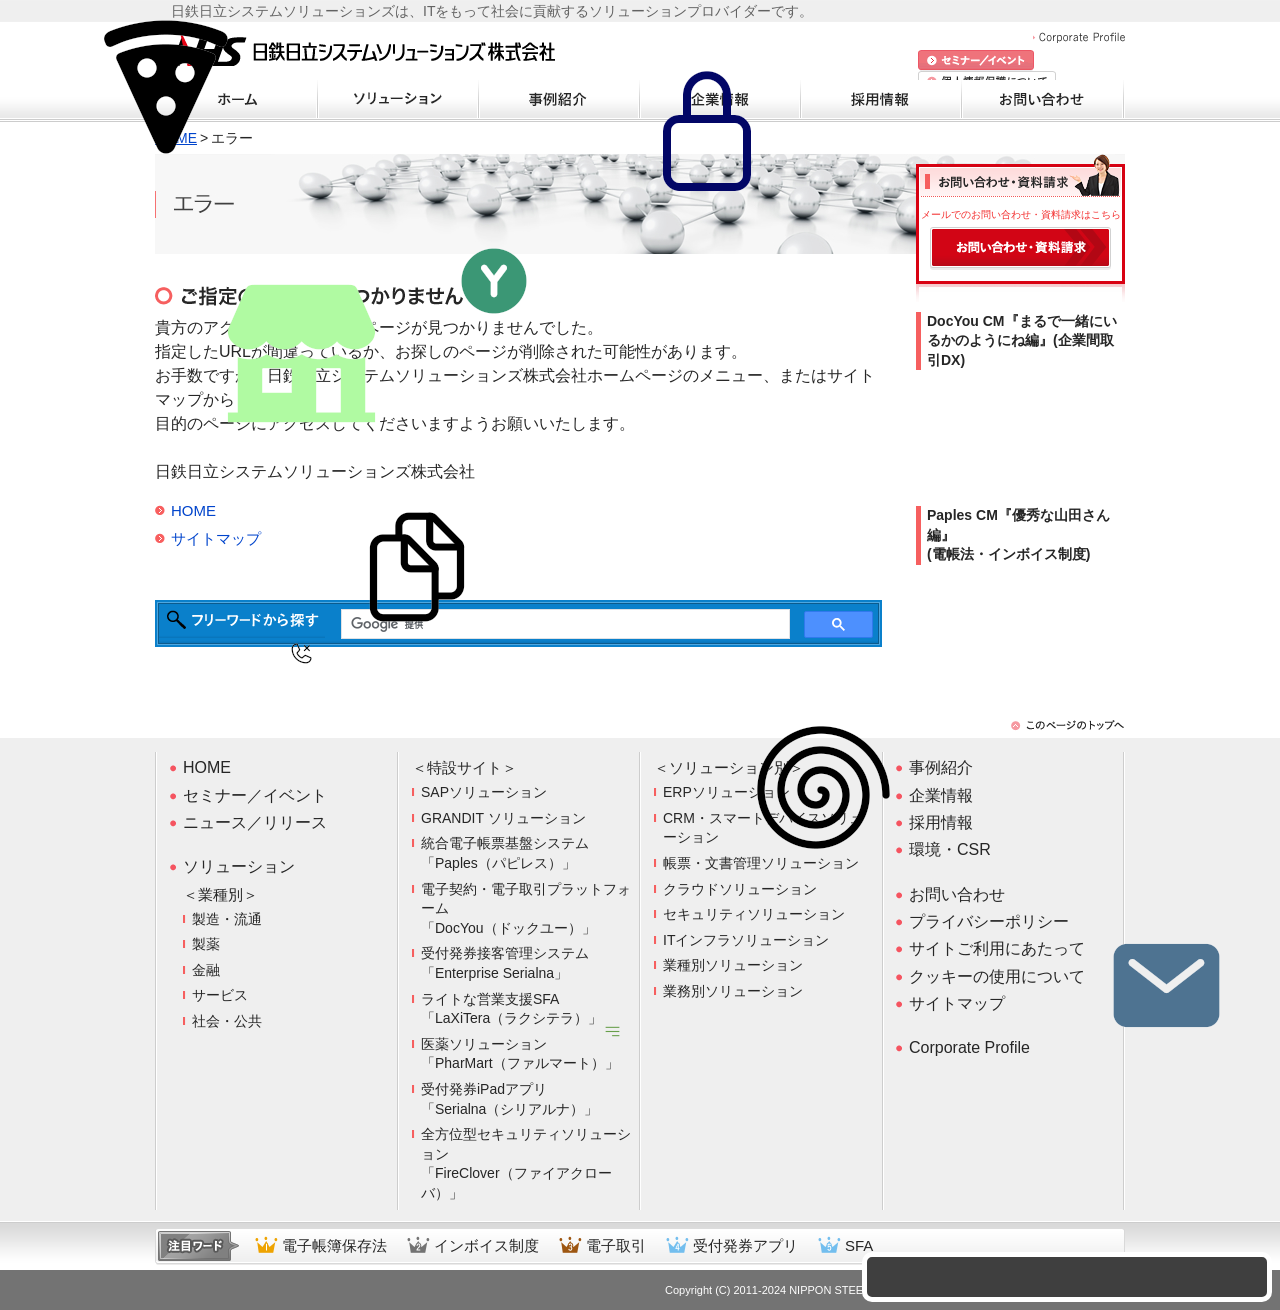 This screenshot has height=1310, width=1280. Describe the element at coordinates (612, 1031) in the screenshot. I see `open navigation menu` at that location.